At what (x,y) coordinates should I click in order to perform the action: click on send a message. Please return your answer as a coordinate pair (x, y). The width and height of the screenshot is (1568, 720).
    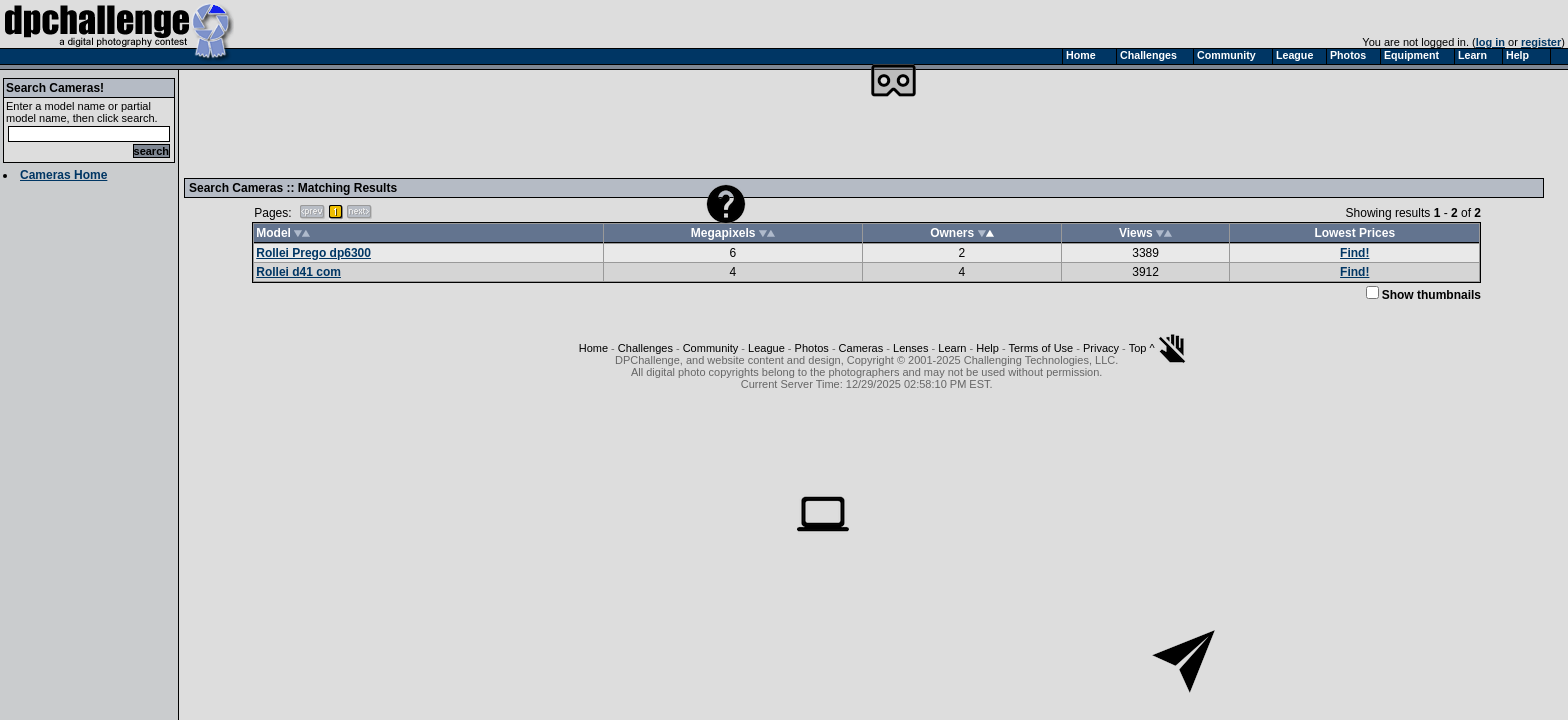
    Looking at the image, I should click on (1183, 661).